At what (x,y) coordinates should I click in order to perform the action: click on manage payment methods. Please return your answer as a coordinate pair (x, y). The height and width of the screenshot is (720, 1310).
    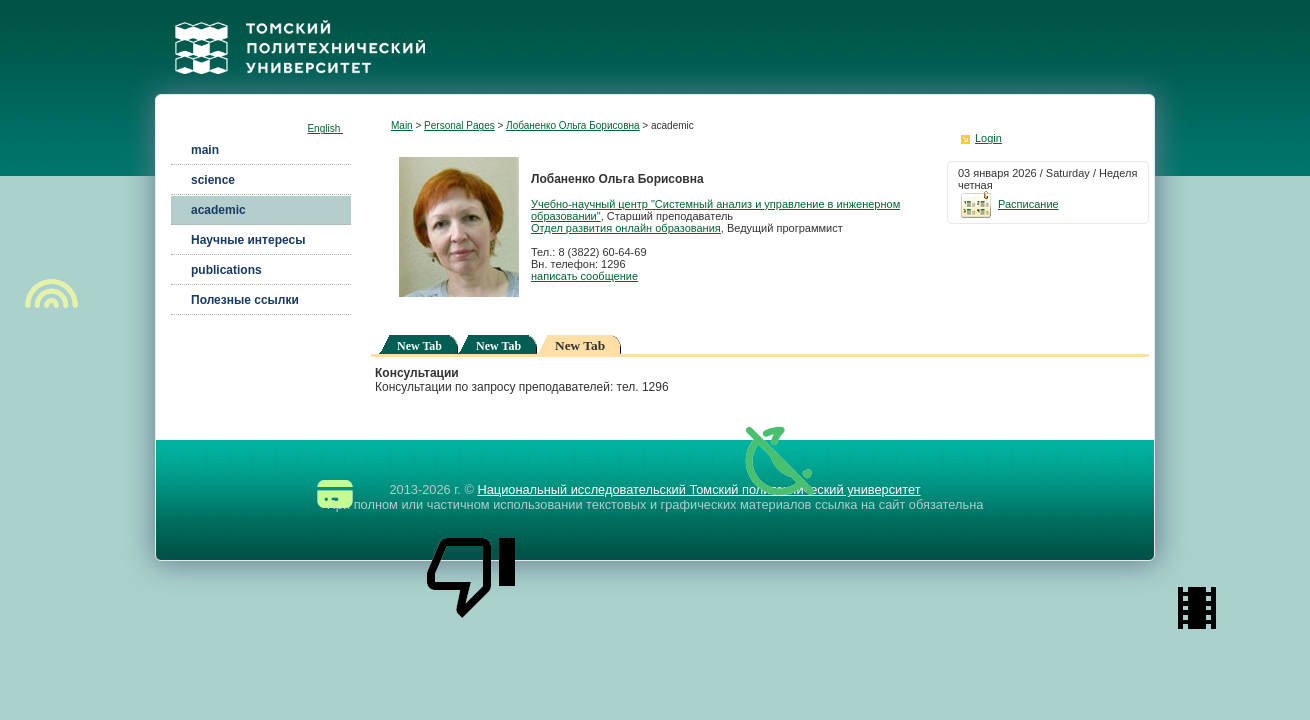
    Looking at the image, I should click on (335, 494).